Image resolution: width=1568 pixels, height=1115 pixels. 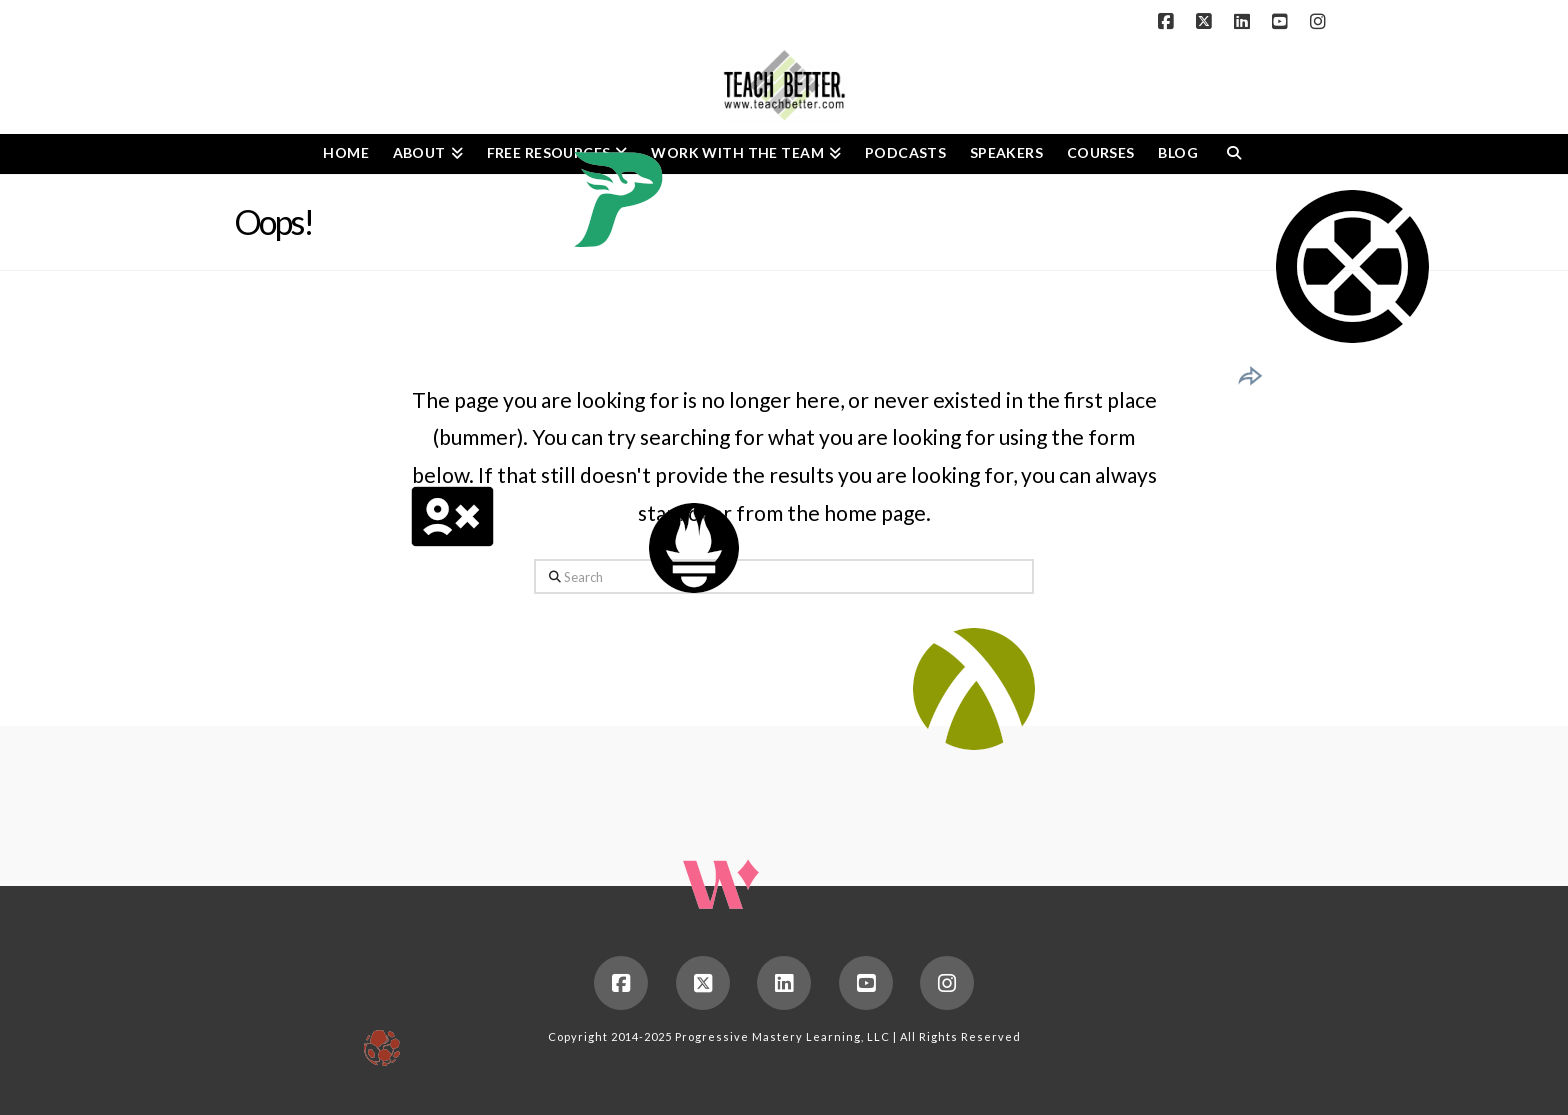 I want to click on share content with others, so click(x=1249, y=377).